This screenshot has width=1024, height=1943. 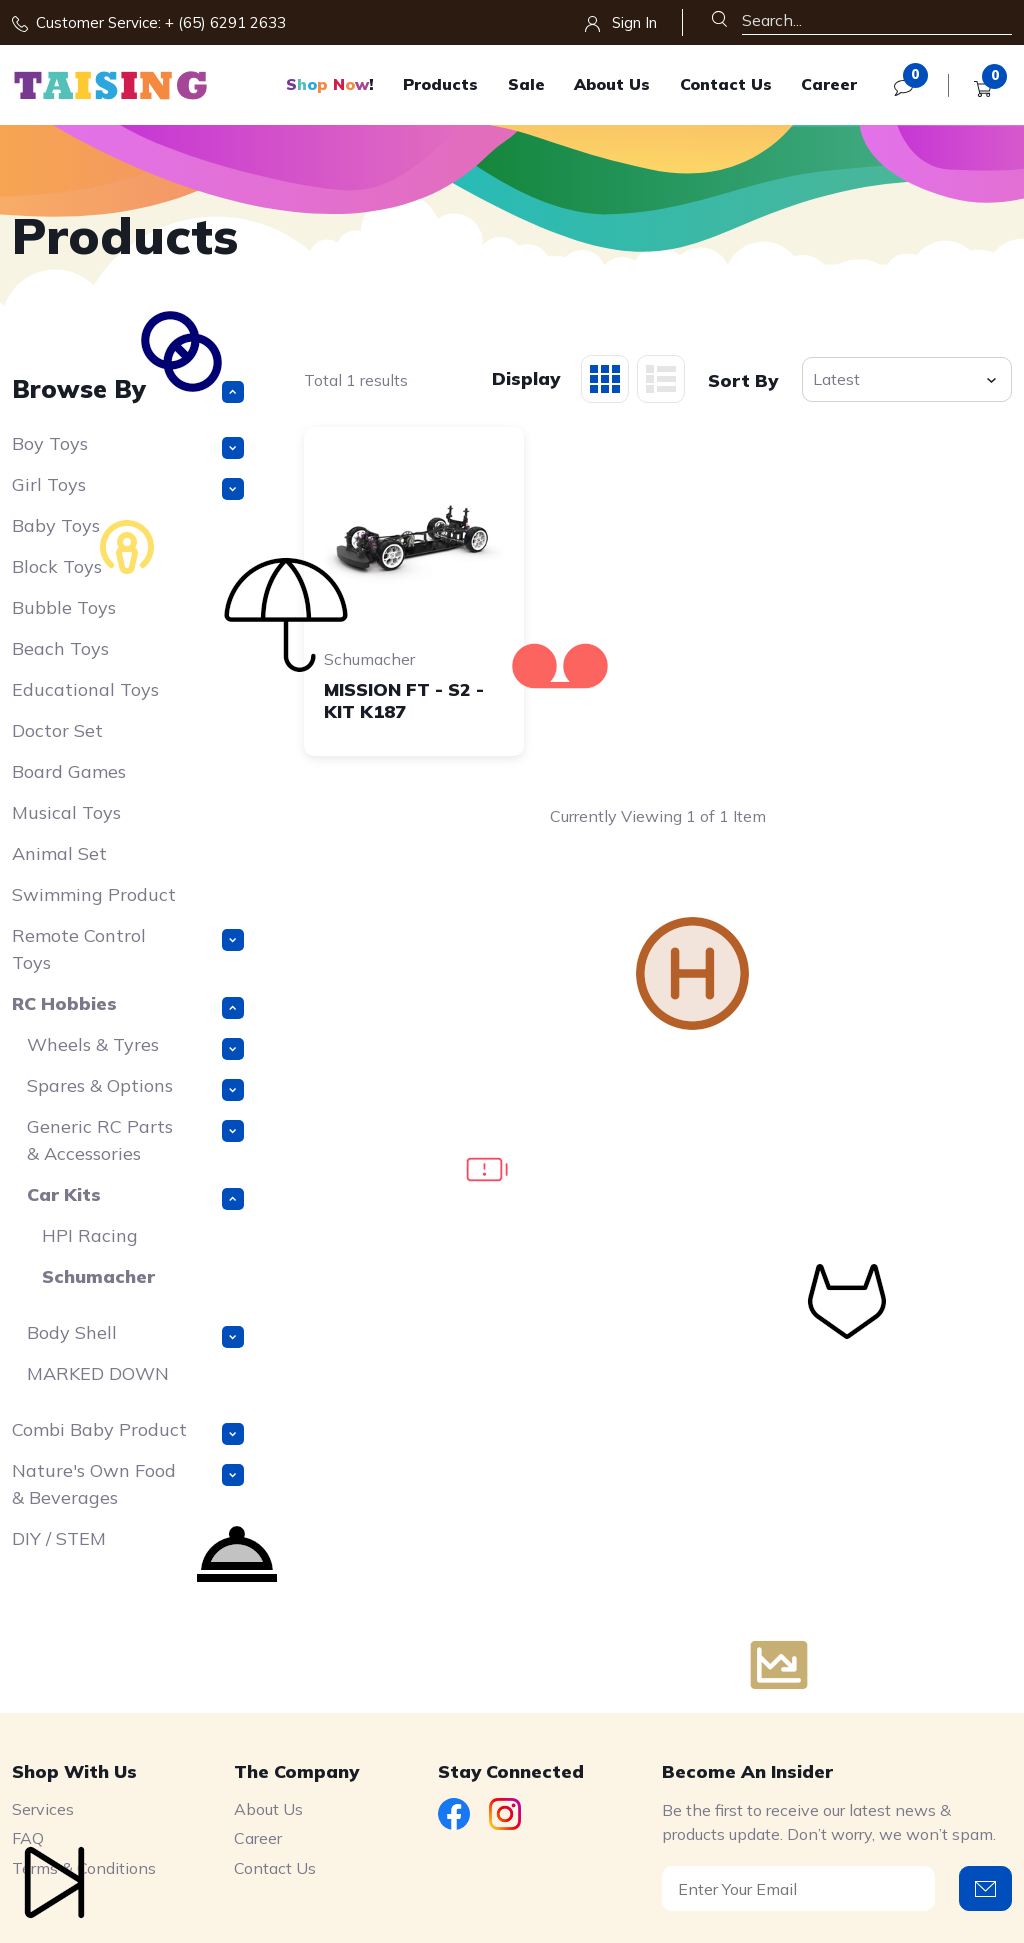 What do you see at coordinates (286, 615) in the screenshot?
I see `view weather protection or rain forecast` at bounding box center [286, 615].